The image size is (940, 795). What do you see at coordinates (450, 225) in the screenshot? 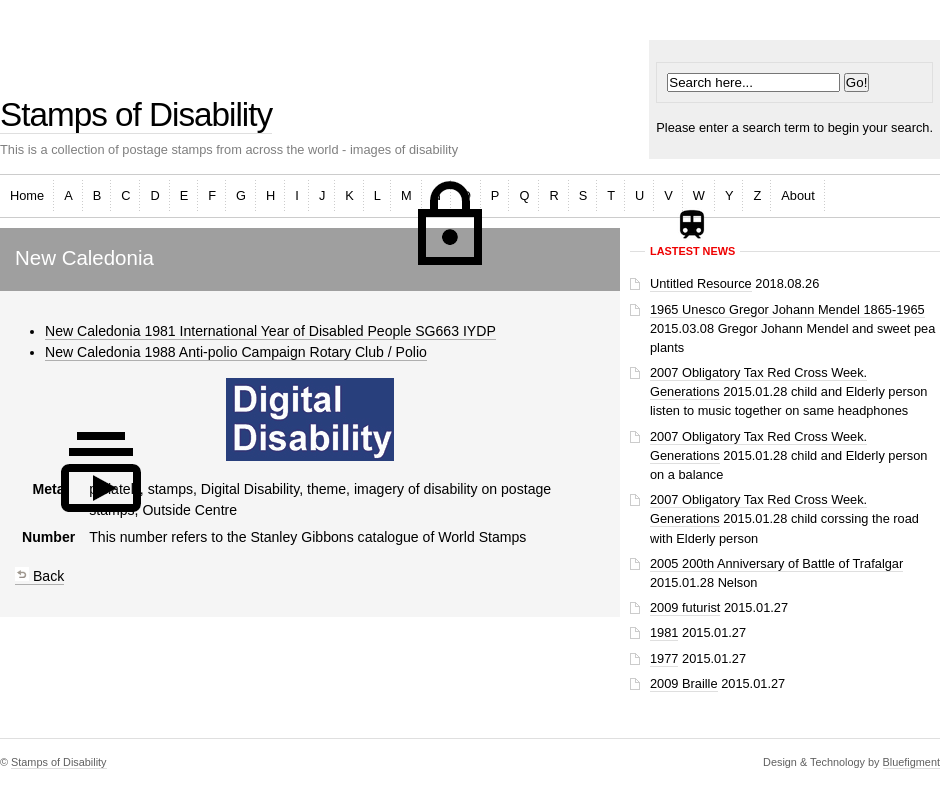
I see `indicates a locked or secured item` at bounding box center [450, 225].